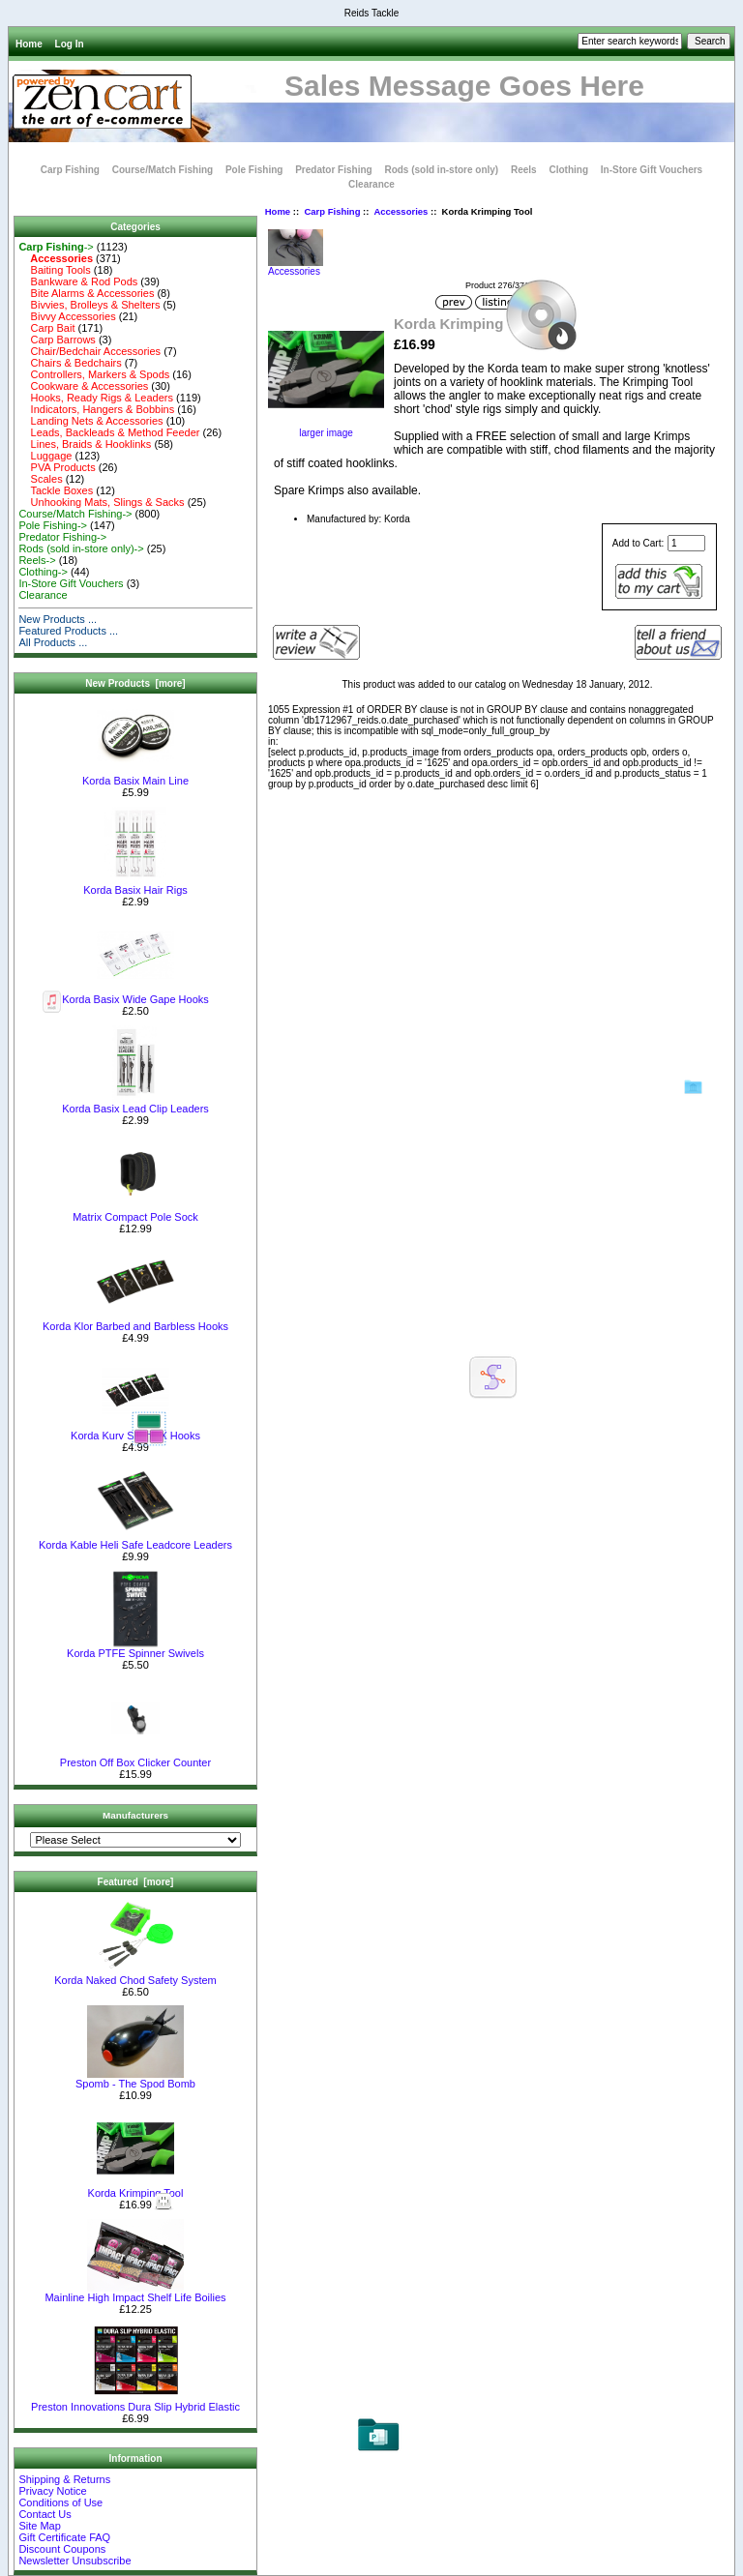 The width and height of the screenshot is (743, 2576). I want to click on access the system library folder, so click(693, 1086).